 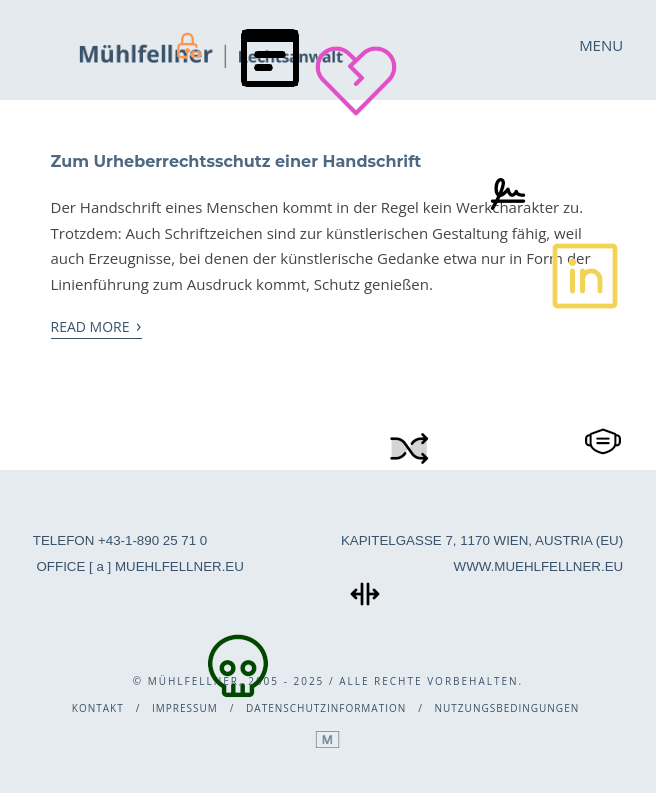 What do you see at coordinates (408, 448) in the screenshot?
I see `shuffle playlist or queue order` at bounding box center [408, 448].